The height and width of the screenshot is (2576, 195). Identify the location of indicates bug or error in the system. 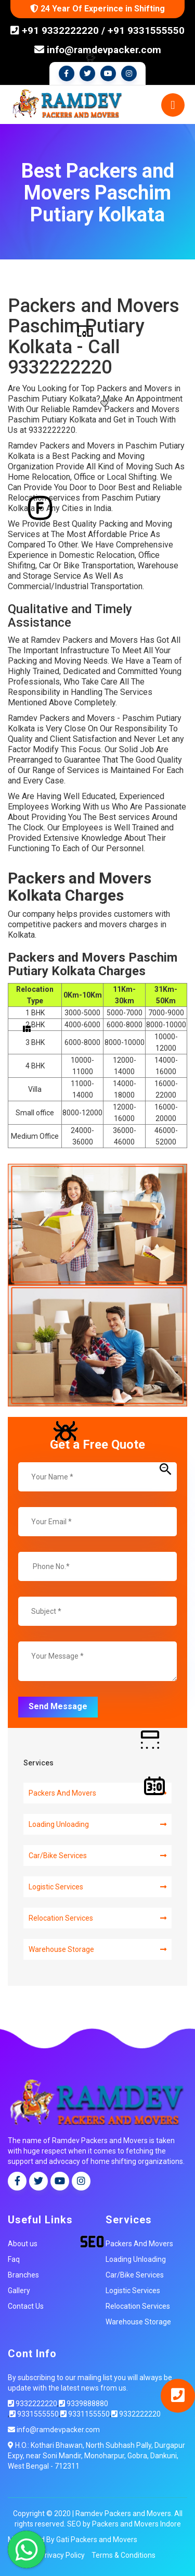
(66, 1432).